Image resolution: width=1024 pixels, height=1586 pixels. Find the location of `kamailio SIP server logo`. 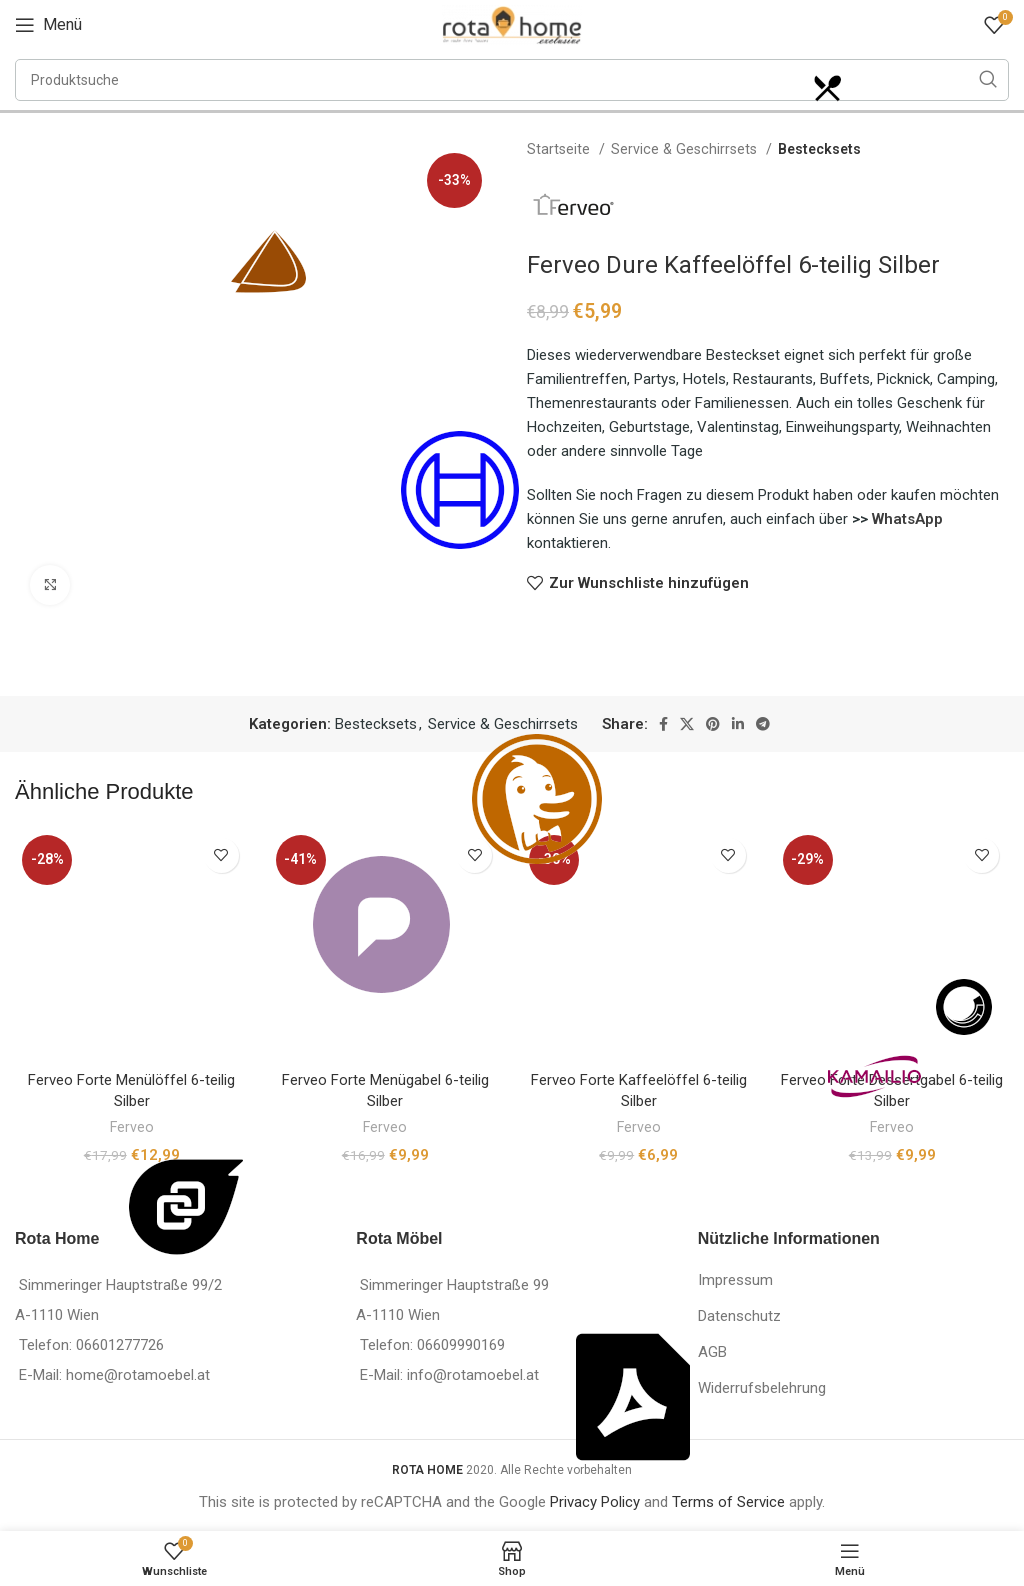

kamailio SIP server logo is located at coordinates (874, 1076).